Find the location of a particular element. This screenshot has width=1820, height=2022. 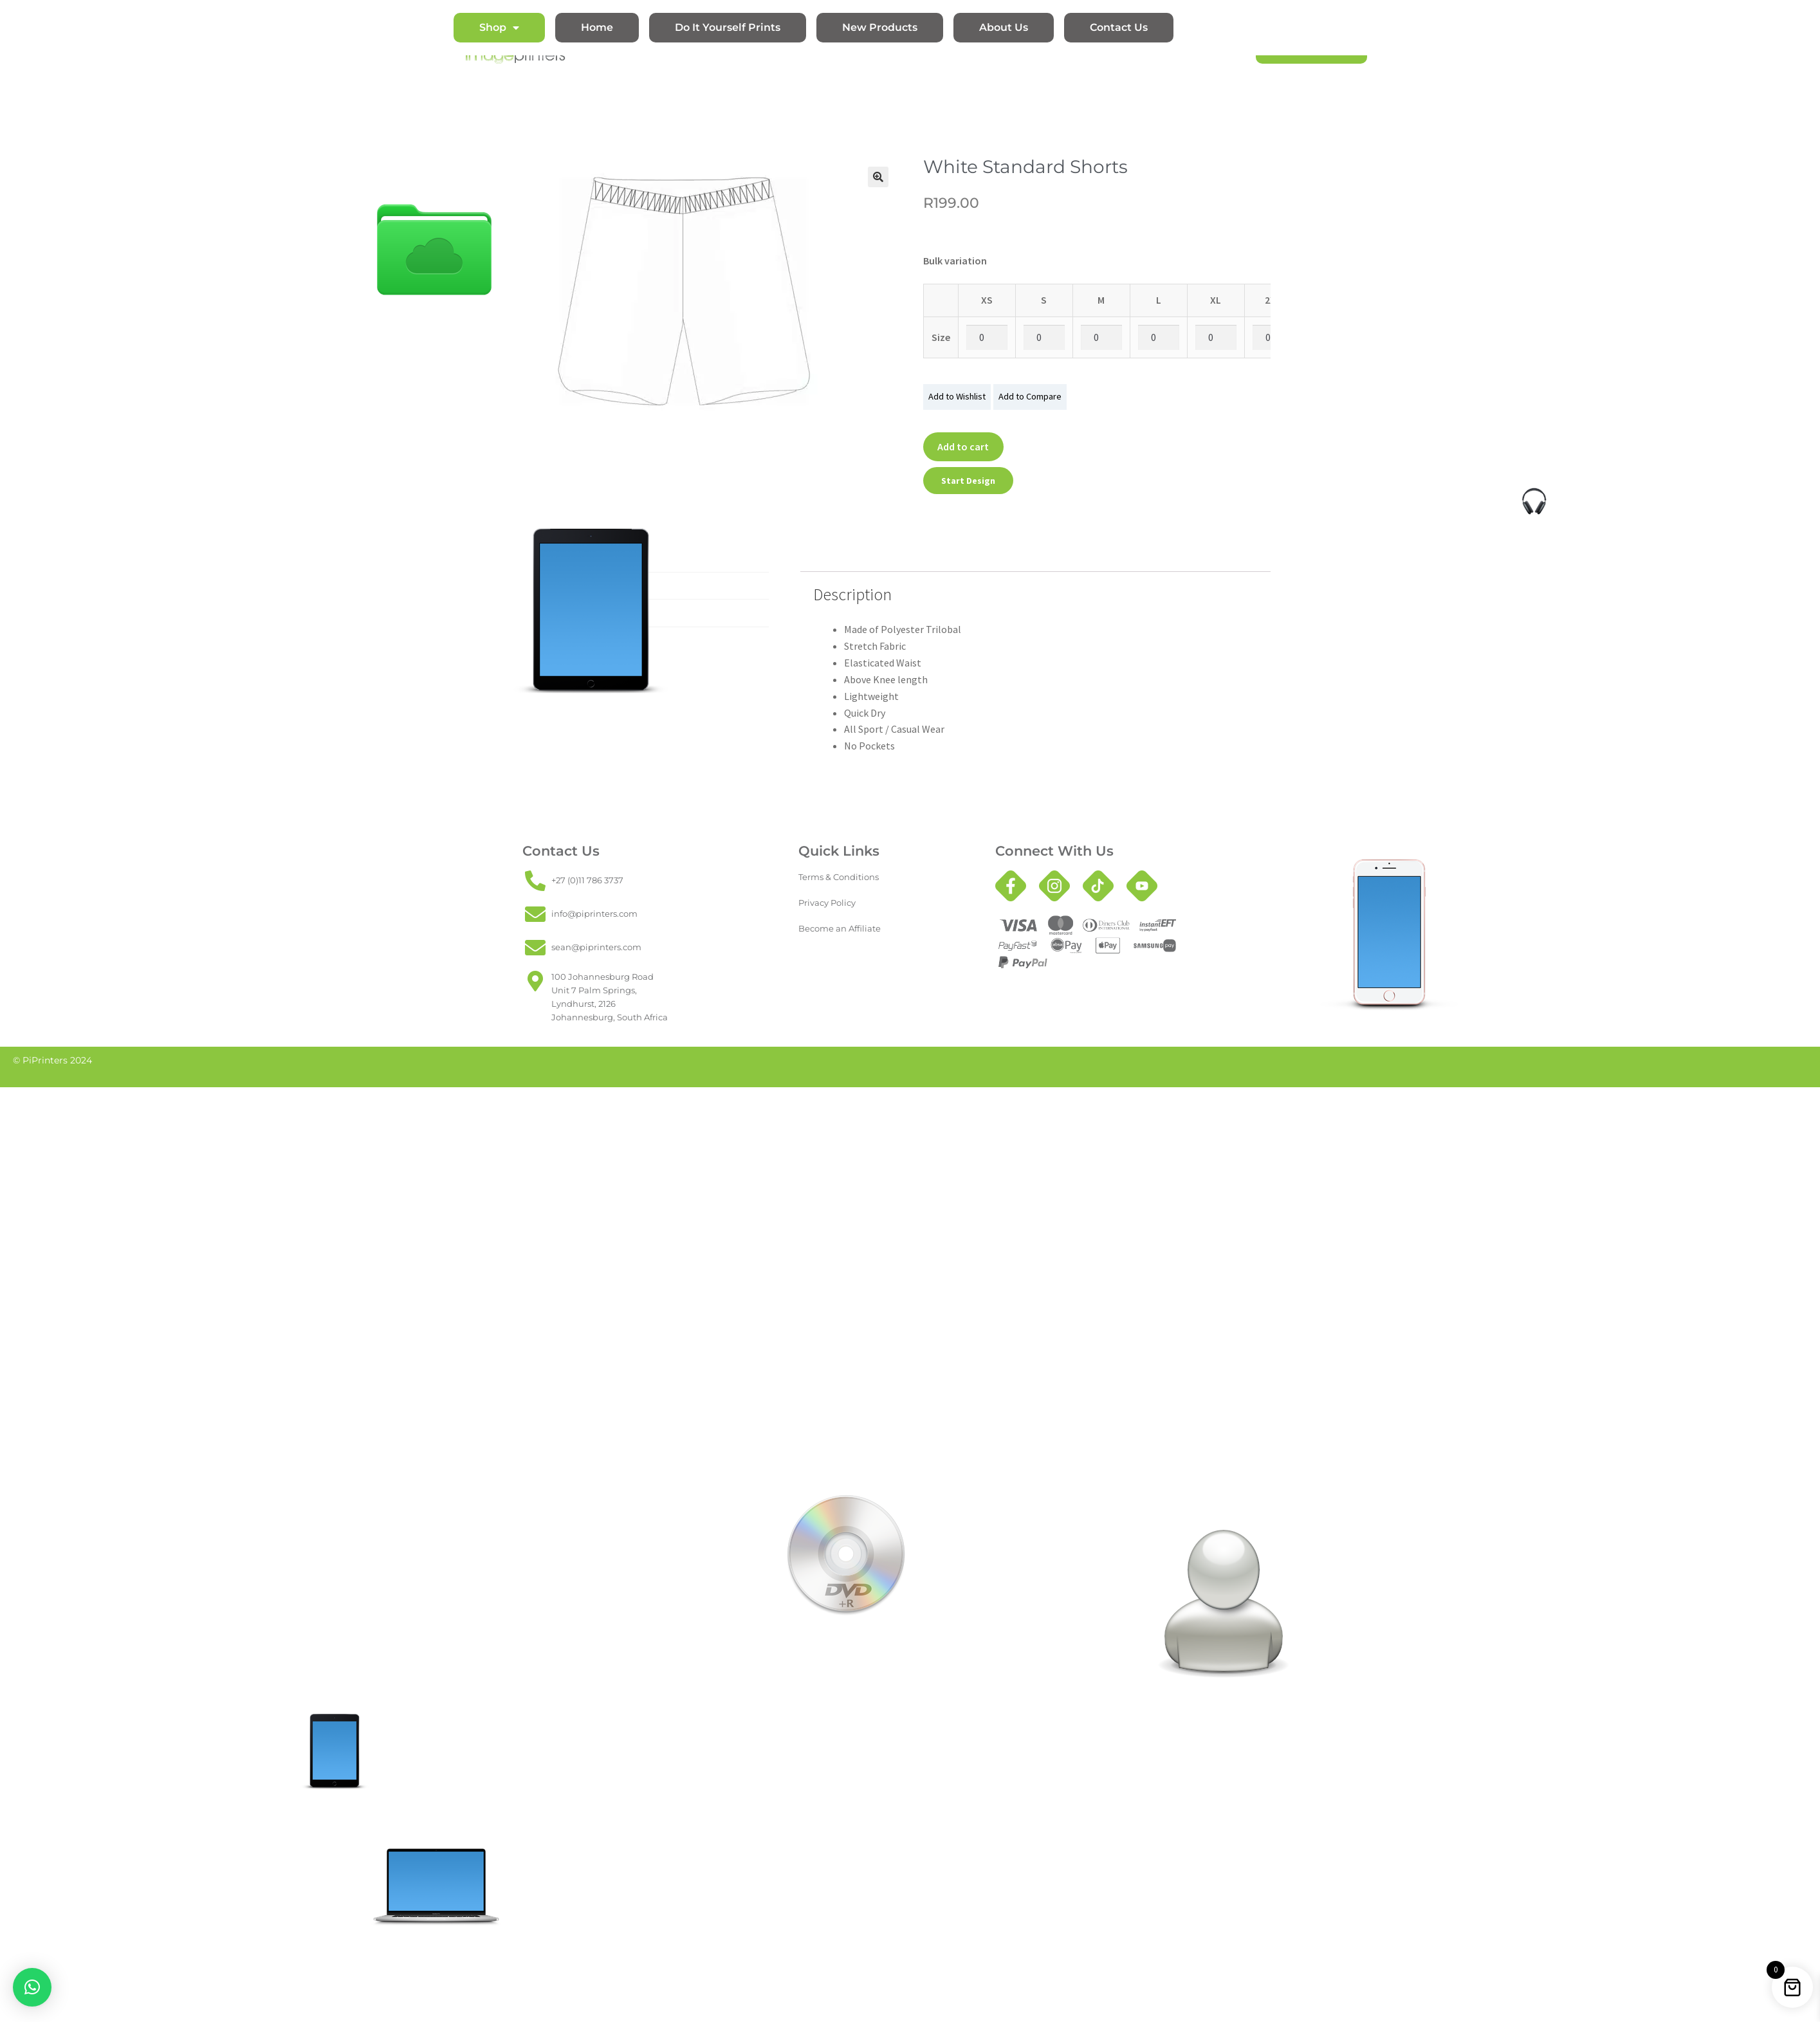

DVD+R disc media type indicator is located at coordinates (846, 1556).